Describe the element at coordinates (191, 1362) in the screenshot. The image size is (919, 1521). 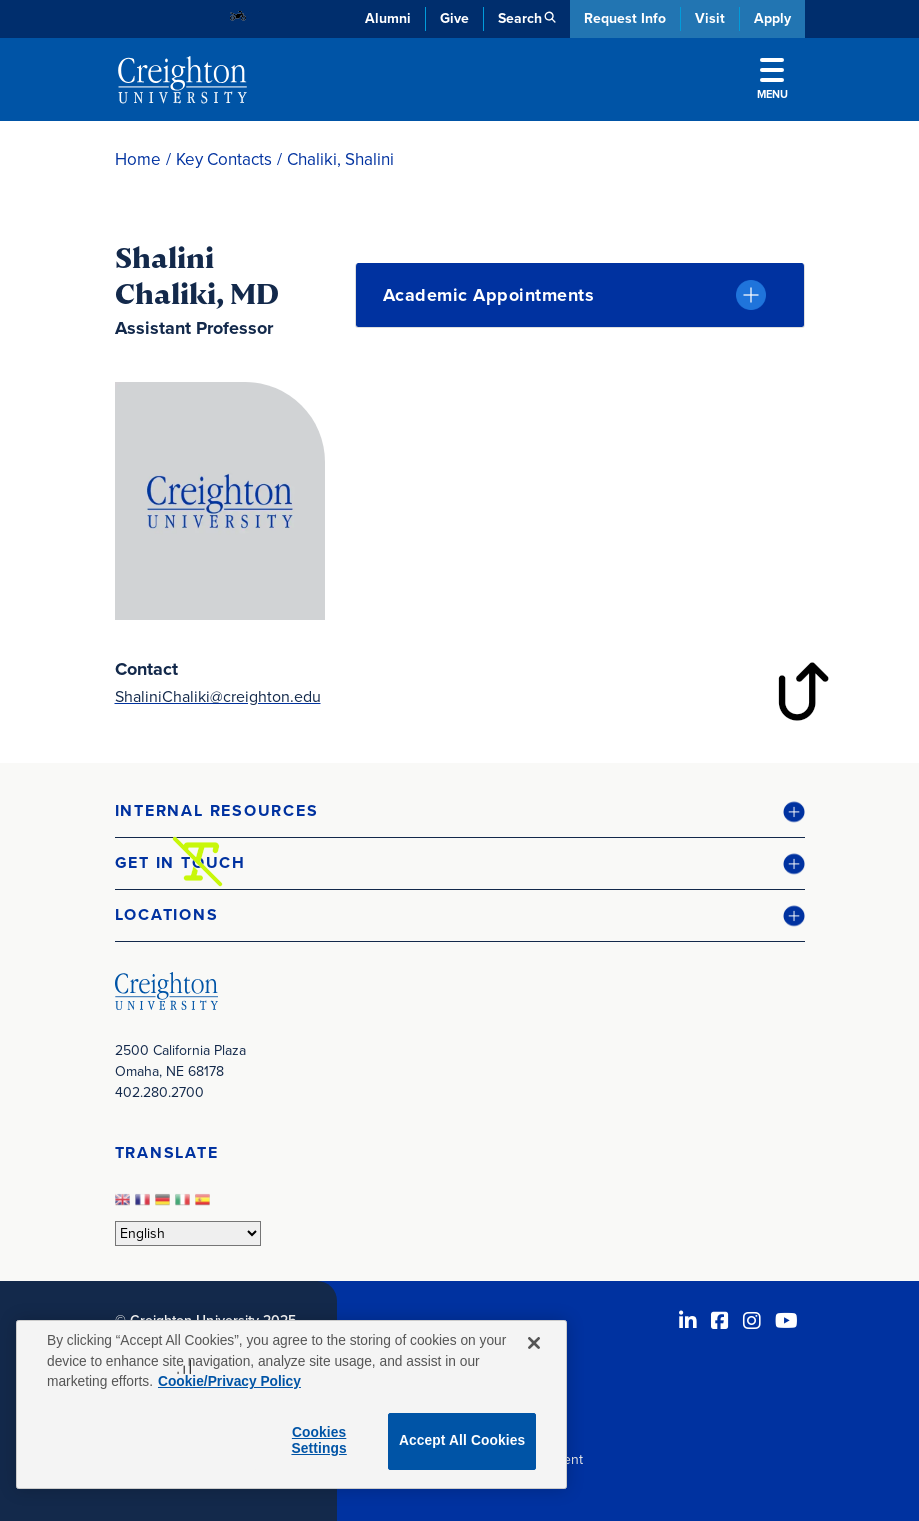
I see `indicates medium cellular signal strength` at that location.